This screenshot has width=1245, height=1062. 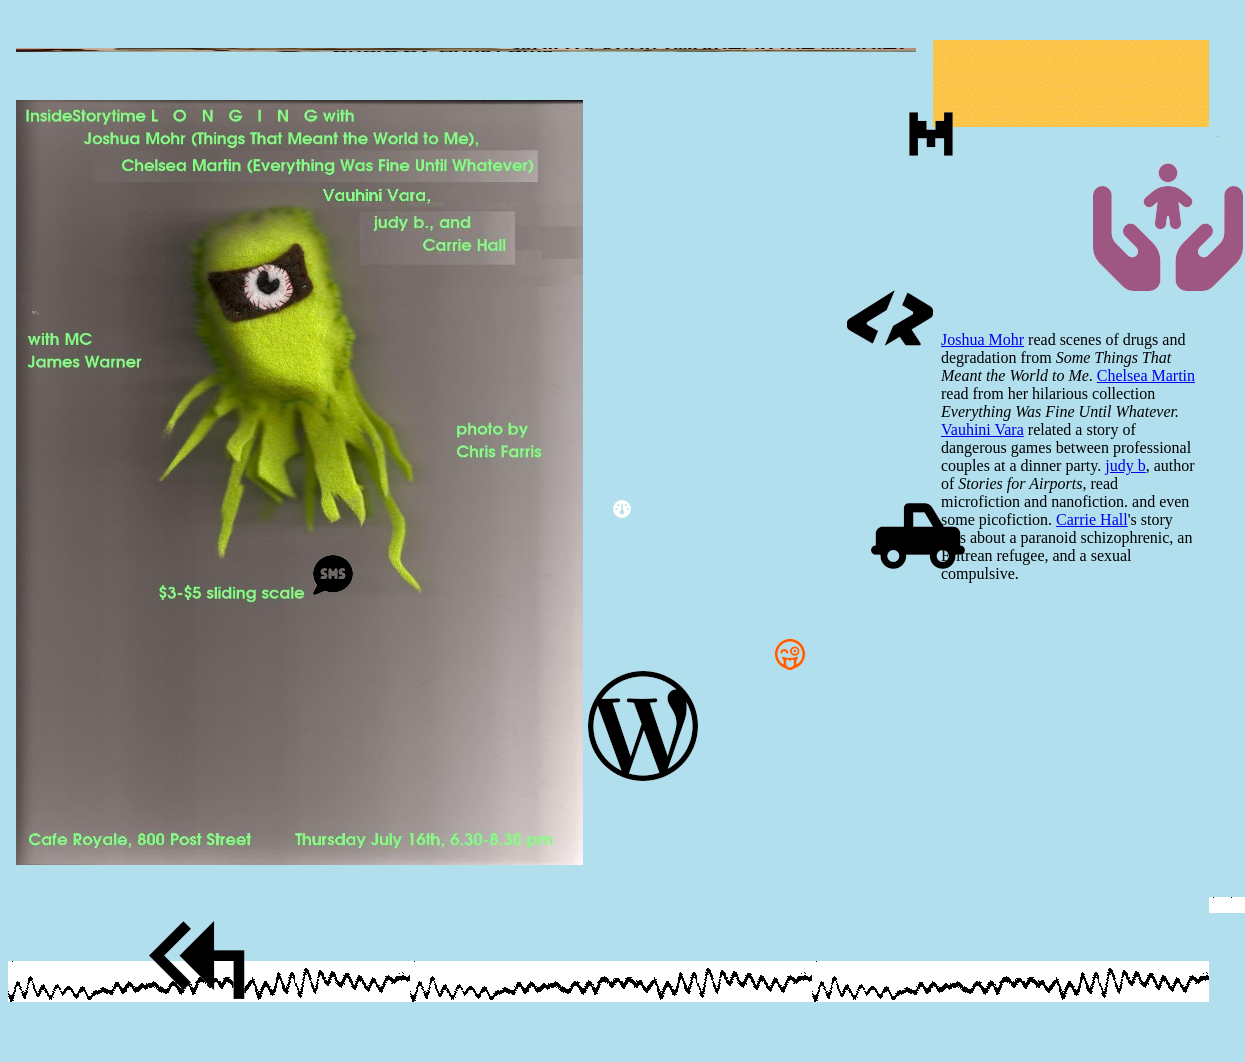 I want to click on react with a playful or silly emoji, so click(x=790, y=654).